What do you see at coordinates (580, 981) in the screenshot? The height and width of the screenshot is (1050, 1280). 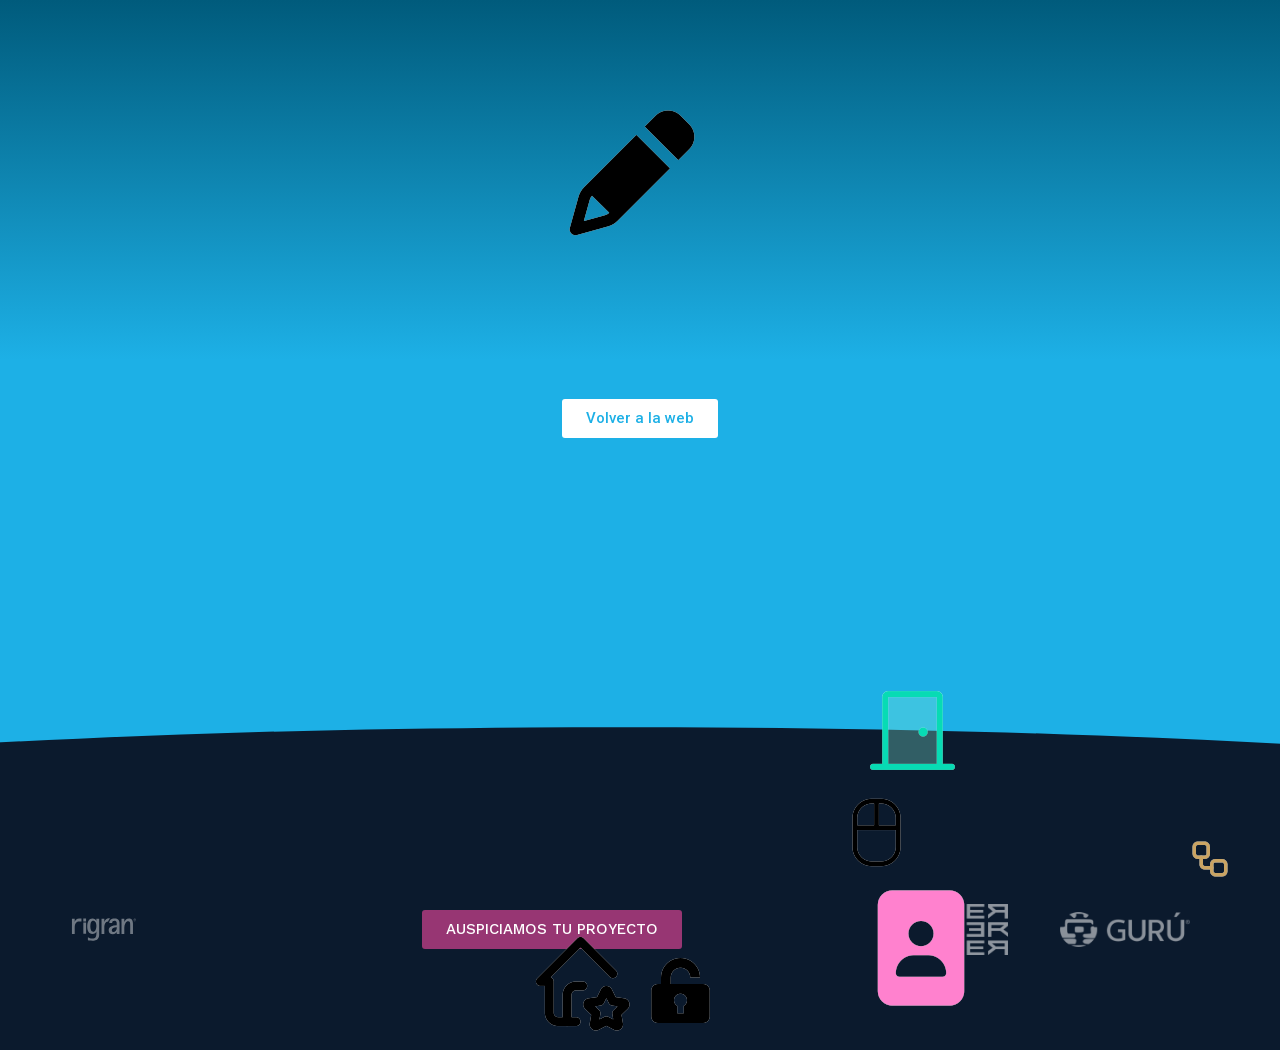 I see `mark a location as favorite` at bounding box center [580, 981].